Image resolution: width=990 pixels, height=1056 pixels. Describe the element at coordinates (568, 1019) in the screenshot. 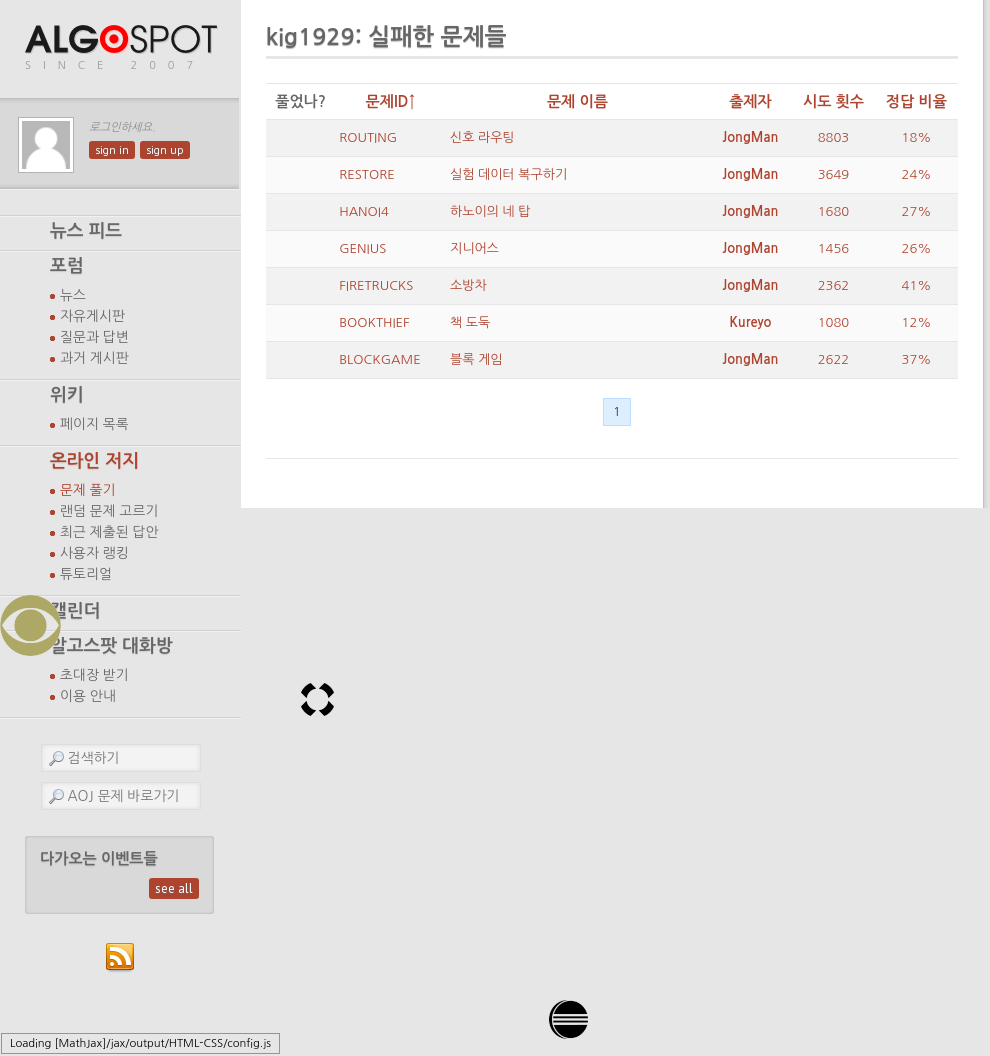

I see `open Eclipse IDE application` at that location.